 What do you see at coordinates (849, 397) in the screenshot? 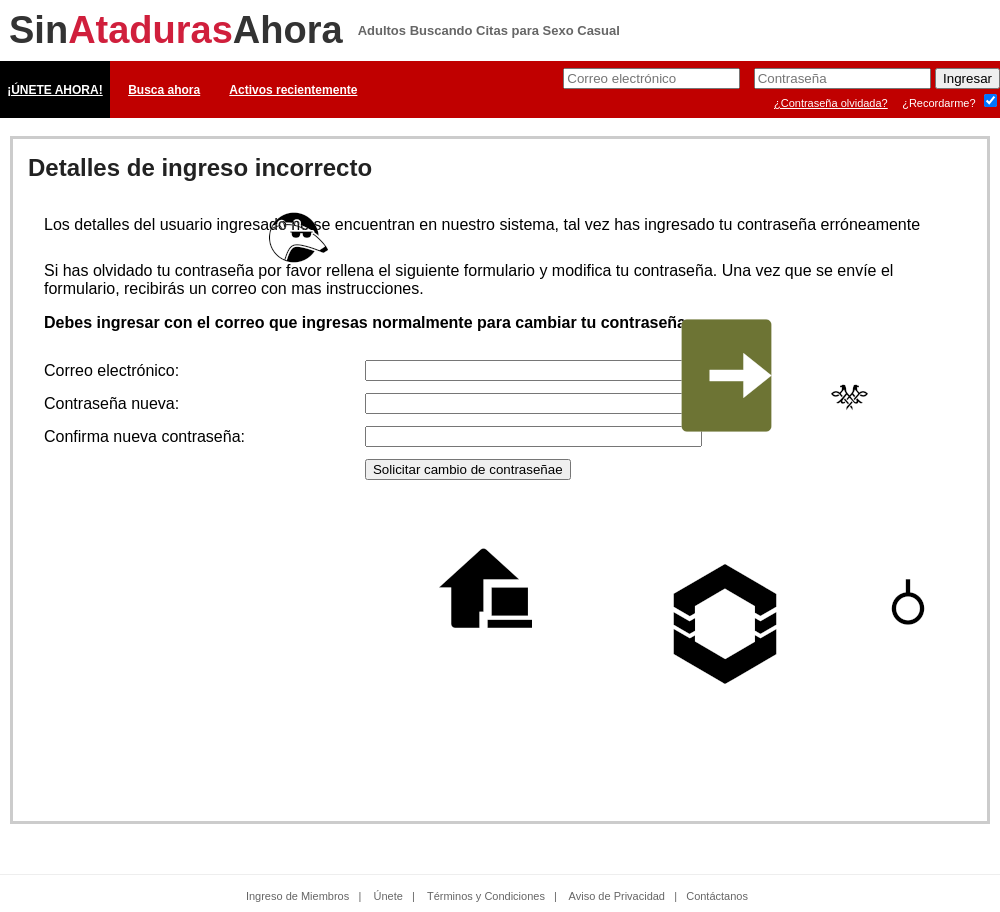
I see `air serbia airline logo` at bounding box center [849, 397].